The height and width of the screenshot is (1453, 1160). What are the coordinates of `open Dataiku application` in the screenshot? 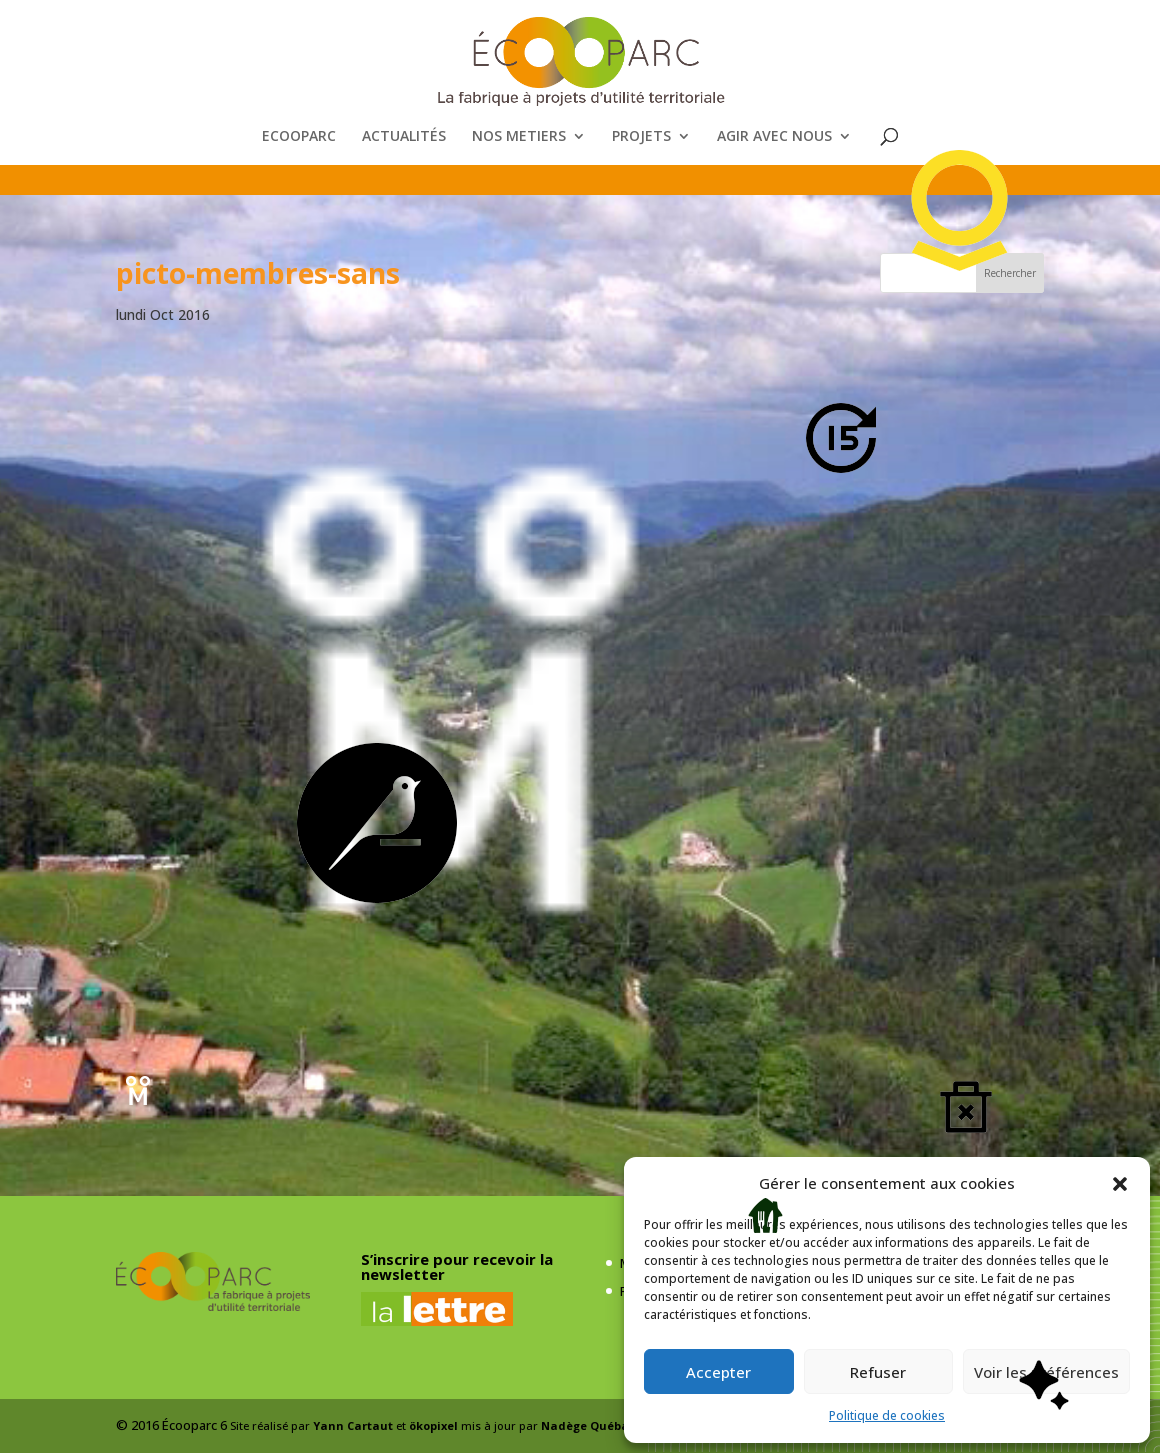 It's located at (377, 823).